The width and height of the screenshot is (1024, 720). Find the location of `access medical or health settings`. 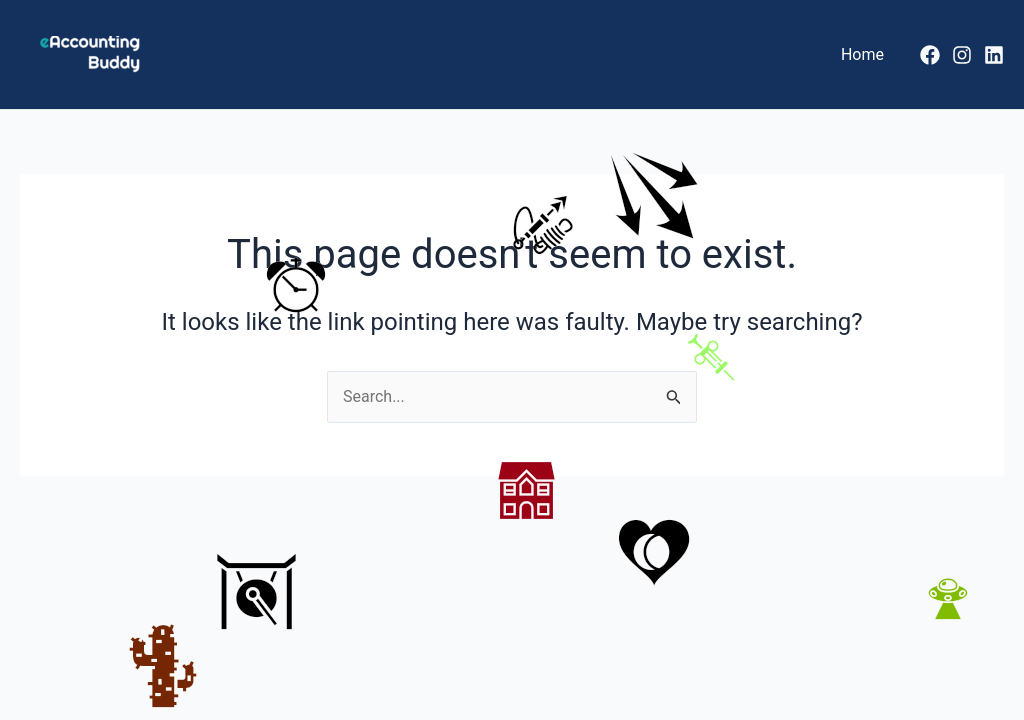

access medical or health settings is located at coordinates (711, 357).